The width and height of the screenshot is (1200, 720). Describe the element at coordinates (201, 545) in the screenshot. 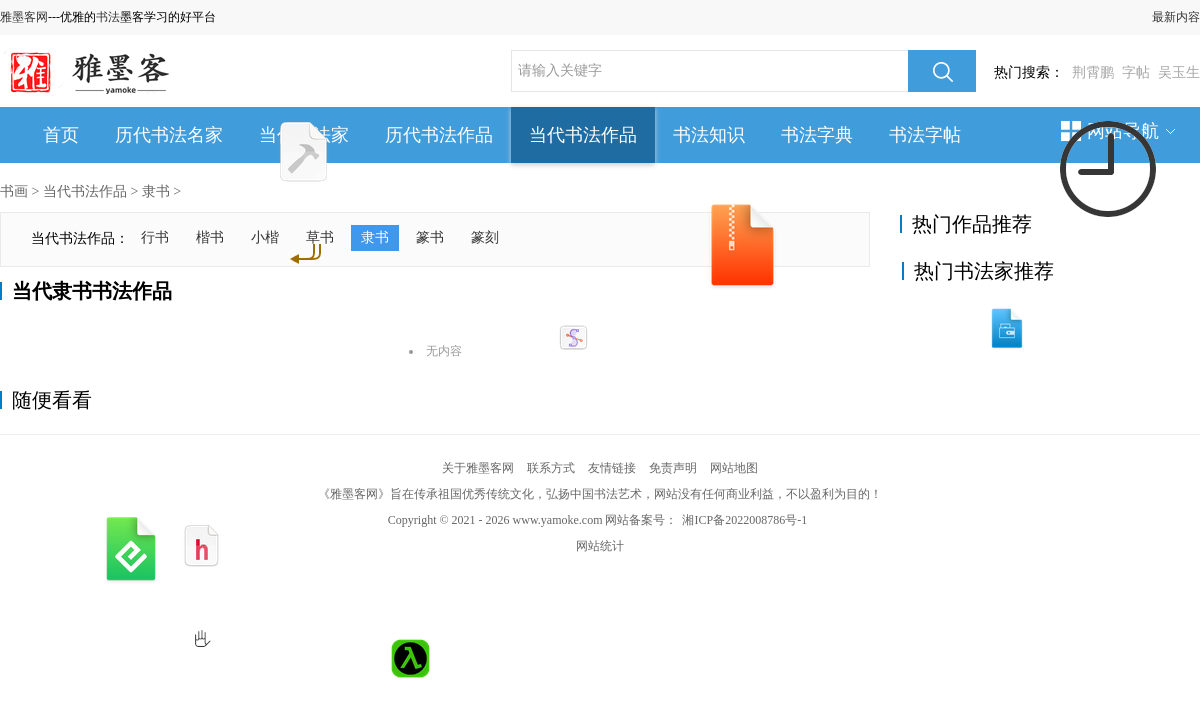

I see `c/c++ header file` at that location.